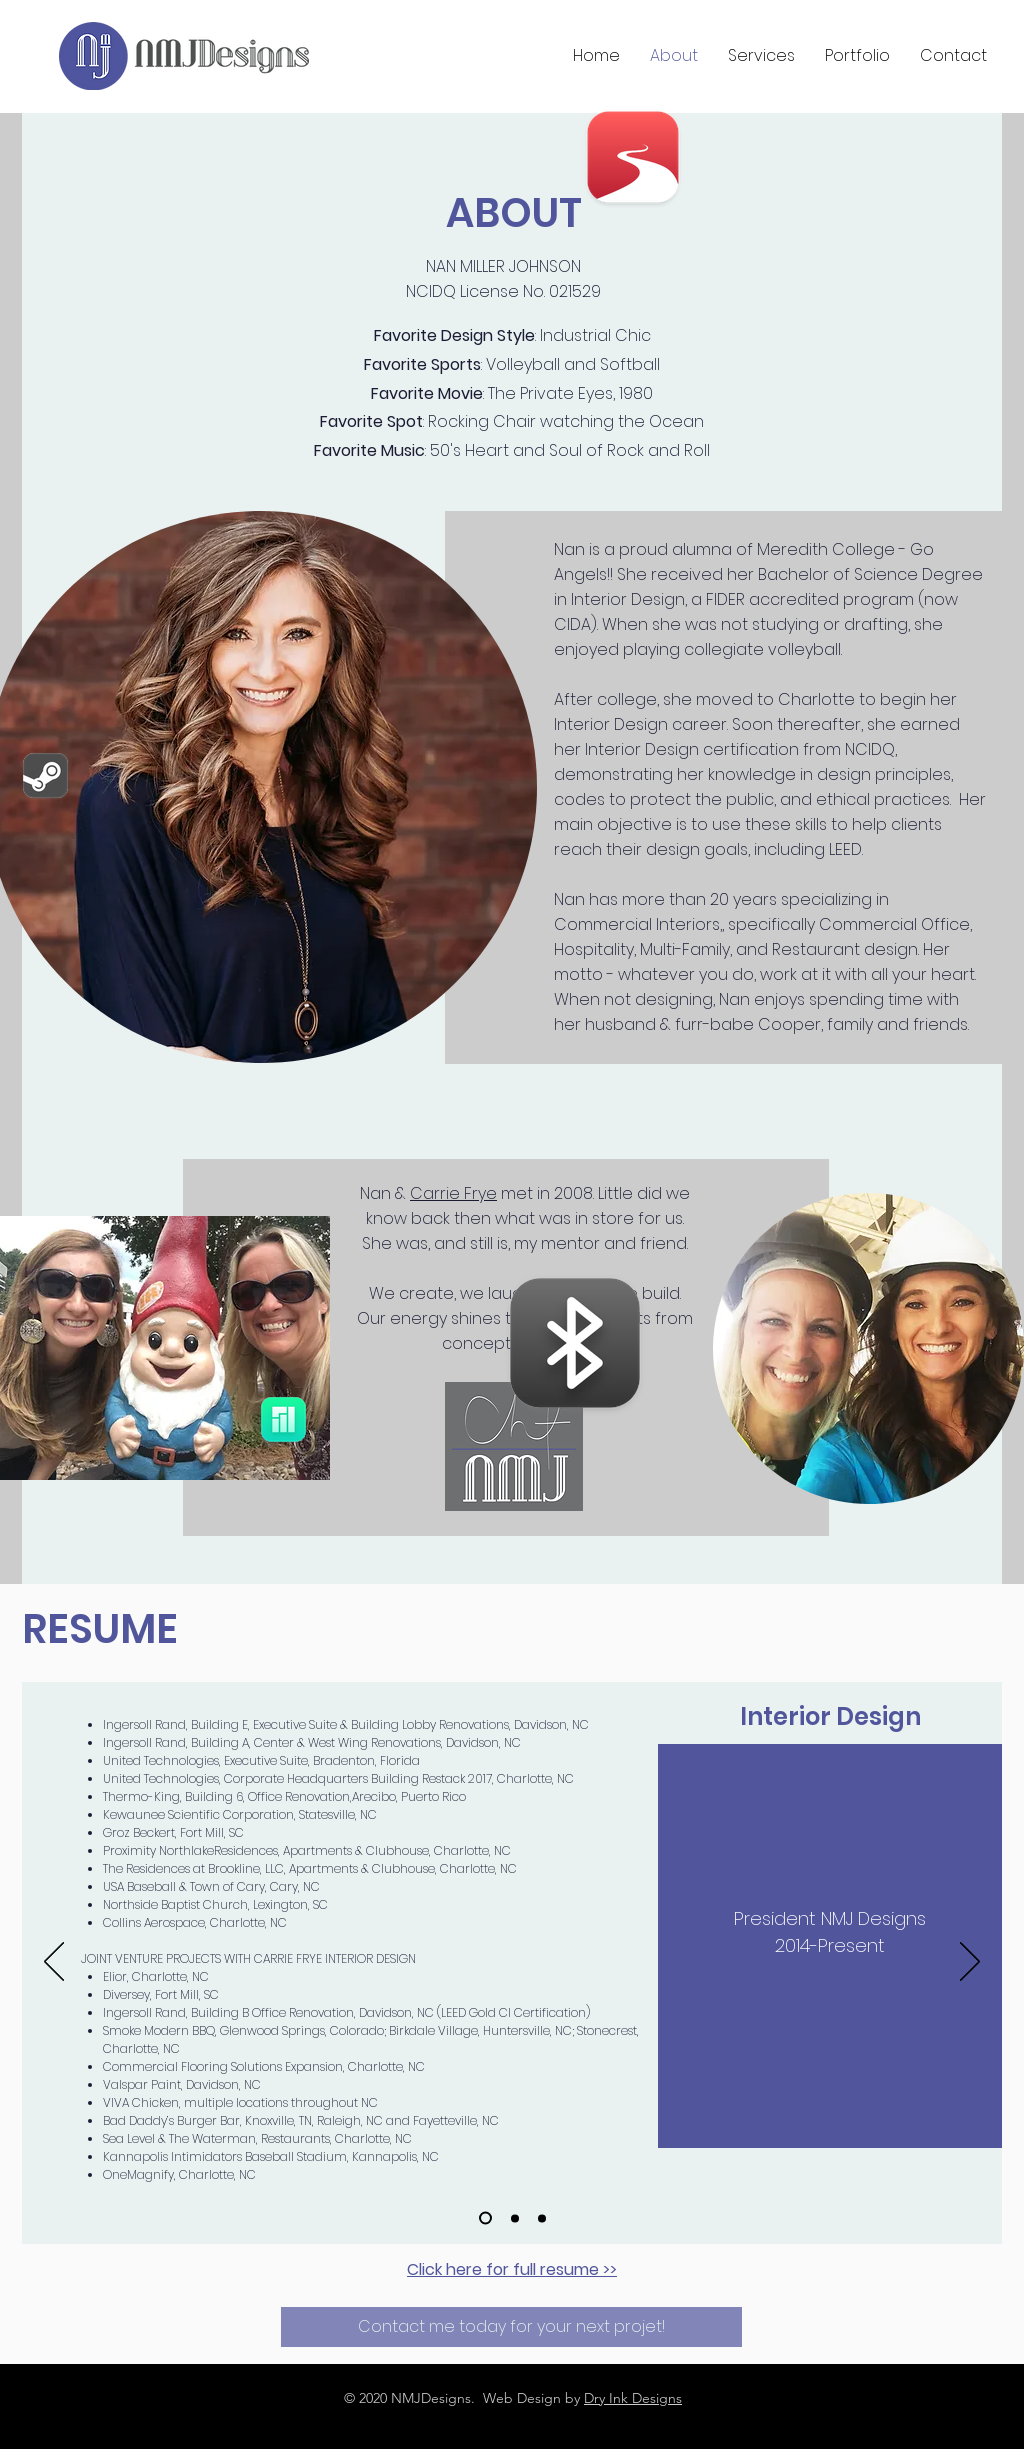 Image resolution: width=1024 pixels, height=2449 pixels. What do you see at coordinates (283, 1419) in the screenshot?
I see `launch manjaro linux application` at bounding box center [283, 1419].